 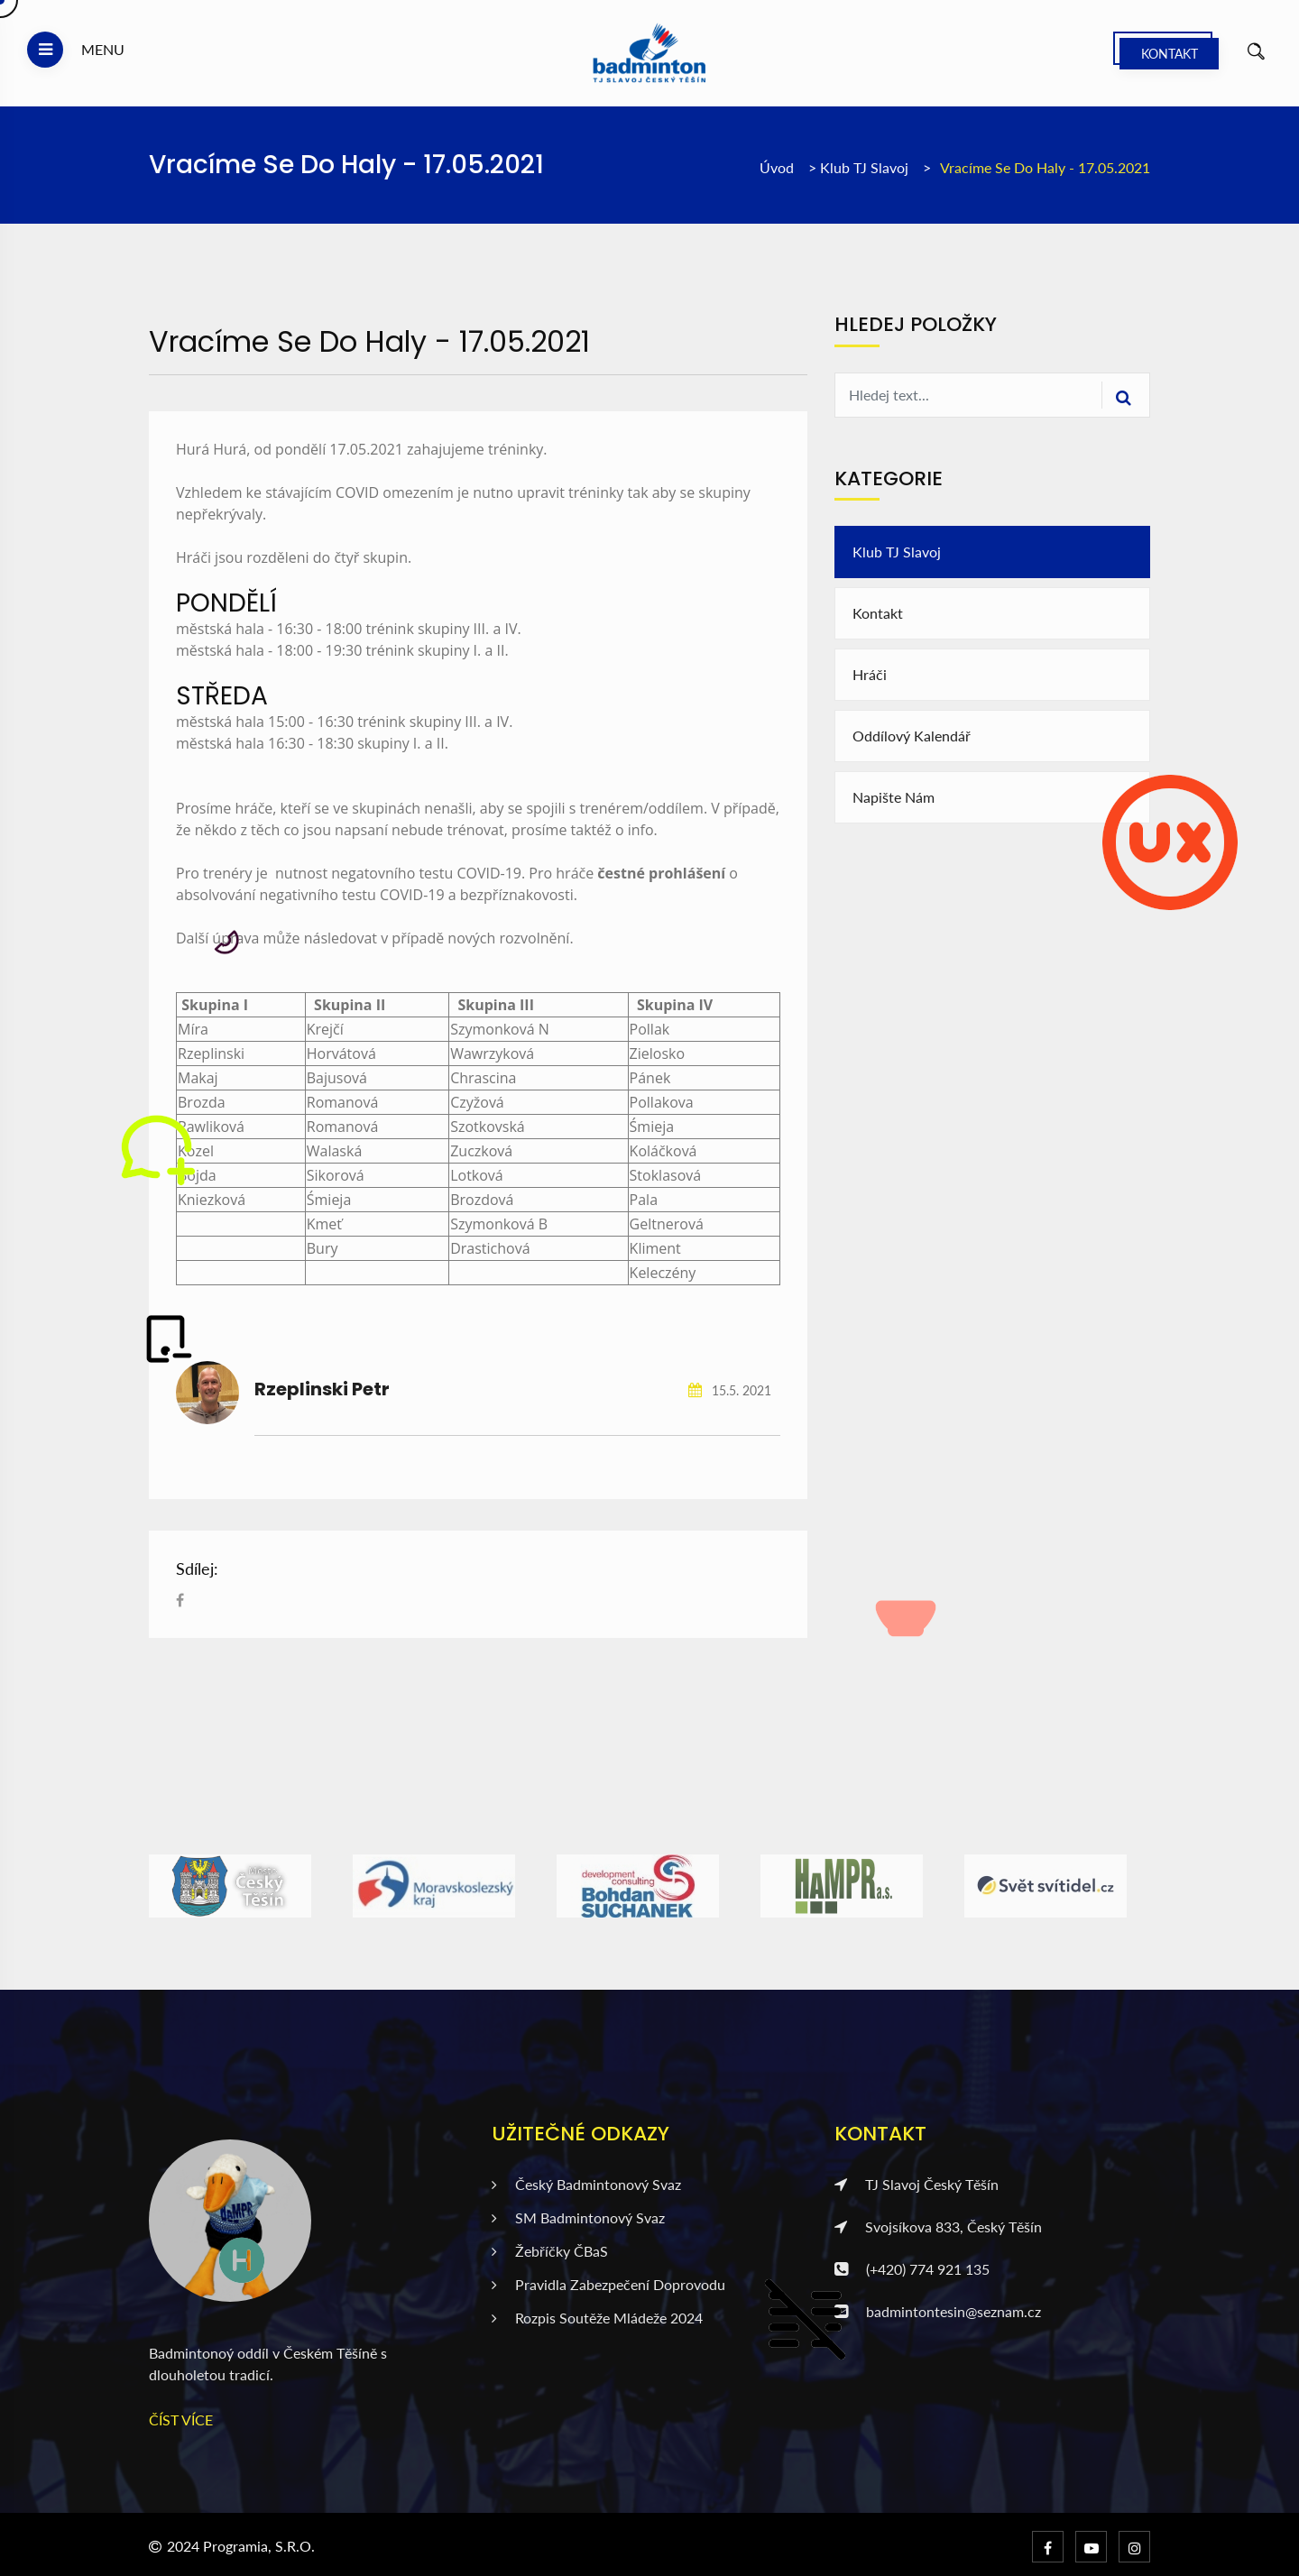 What do you see at coordinates (156, 1146) in the screenshot?
I see `start a new conversation` at bounding box center [156, 1146].